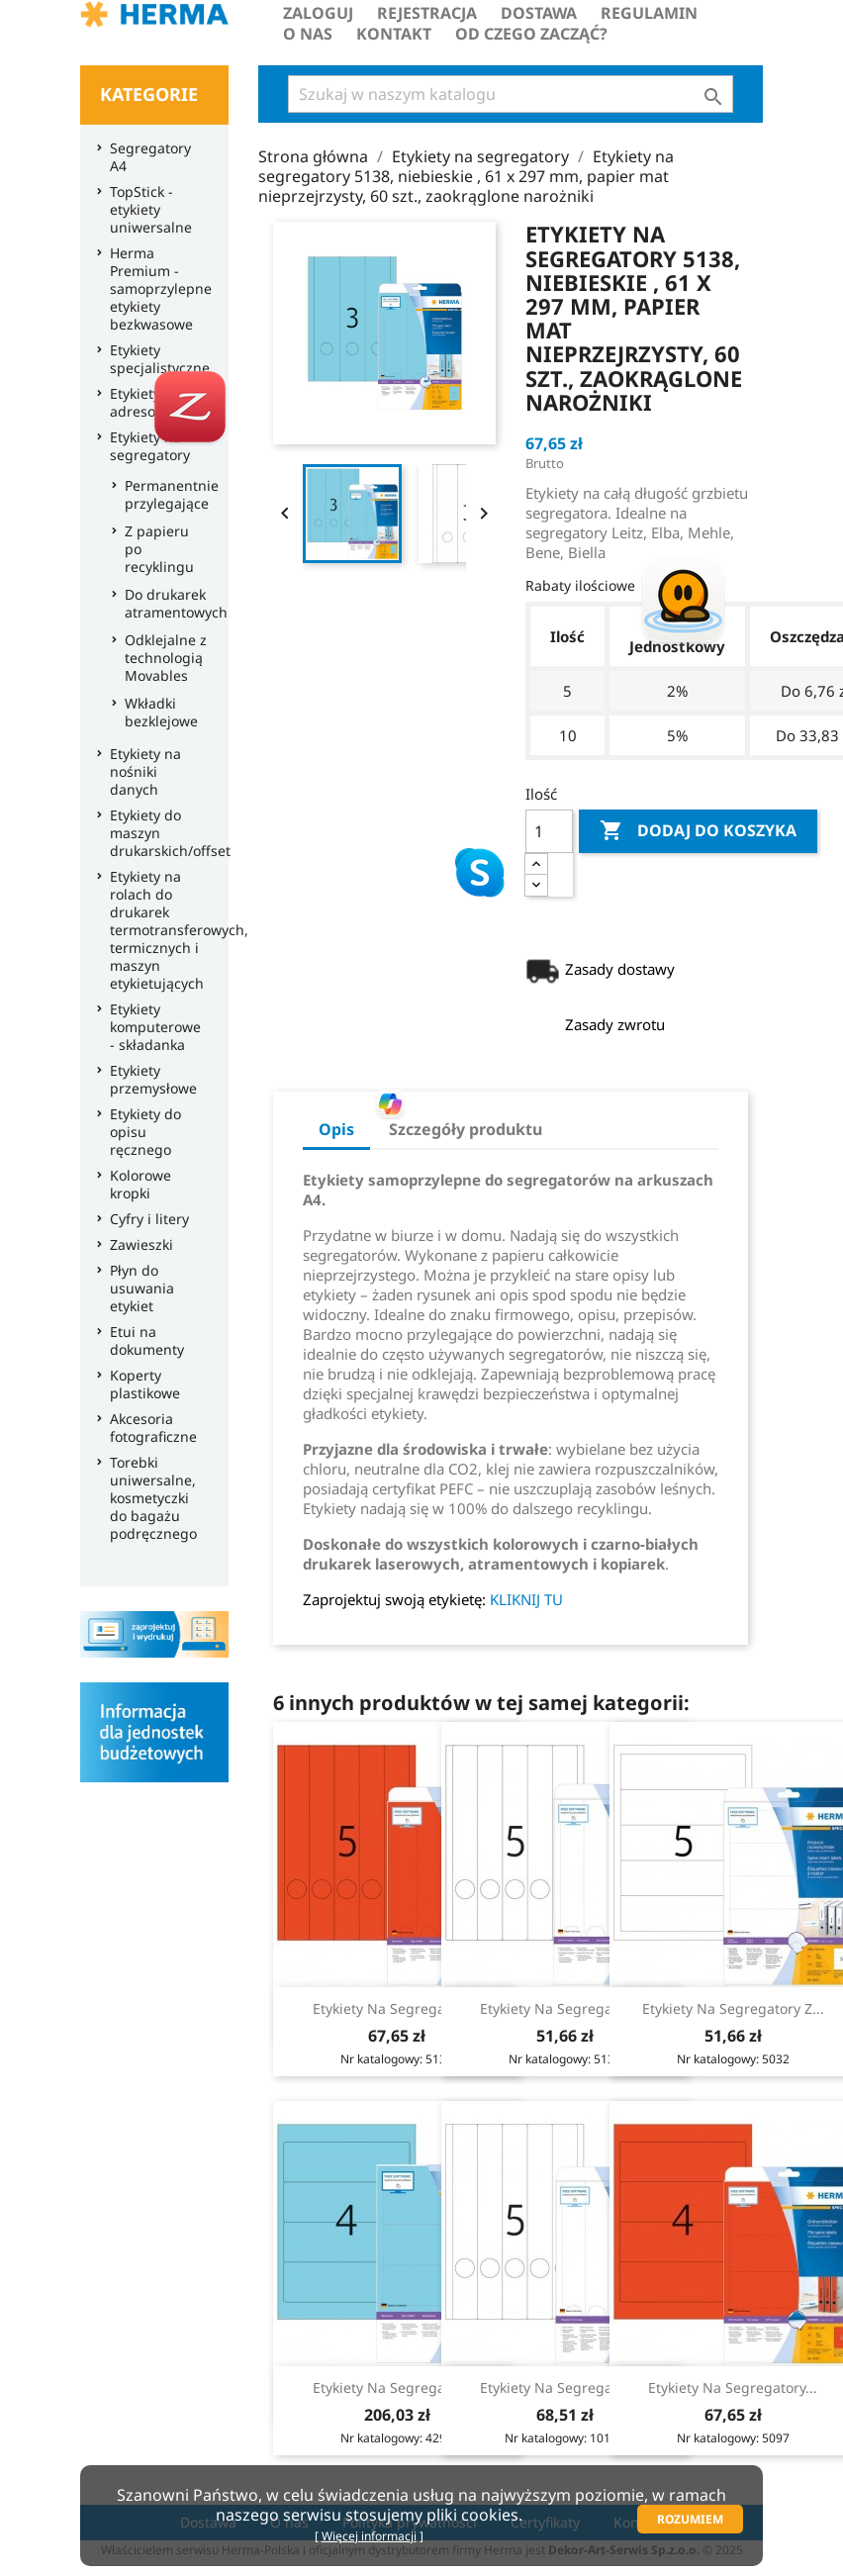 The width and height of the screenshot is (843, 2576). Describe the element at coordinates (479, 872) in the screenshot. I see `open skype app` at that location.